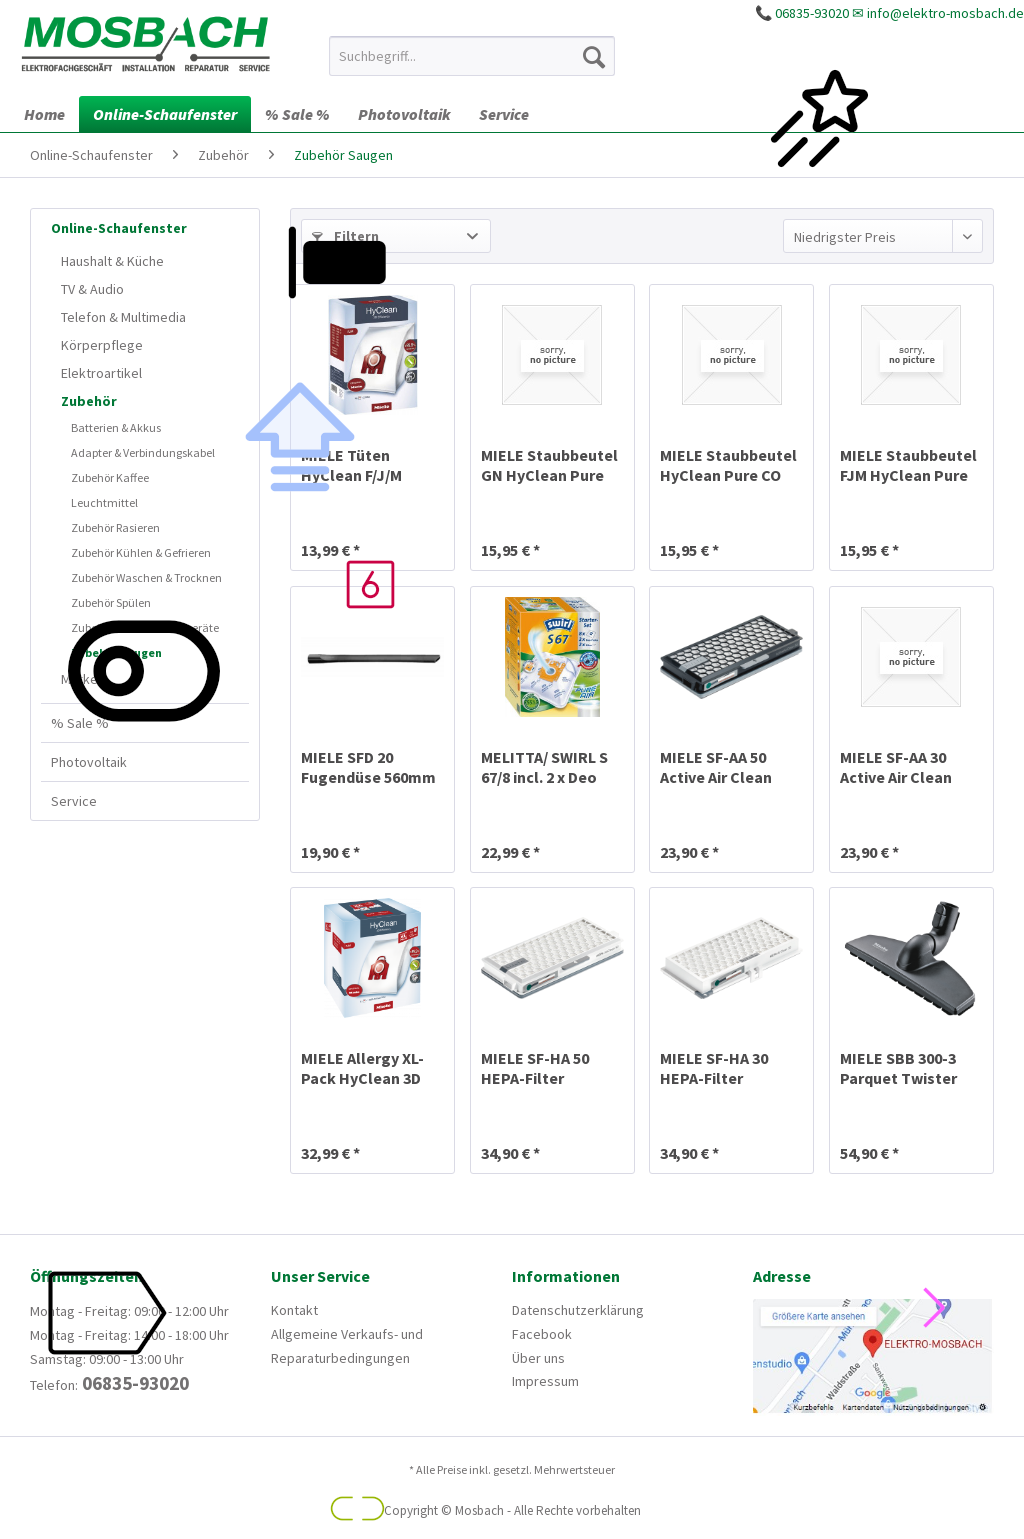  What do you see at coordinates (335, 262) in the screenshot?
I see `align content to the left edge` at bounding box center [335, 262].